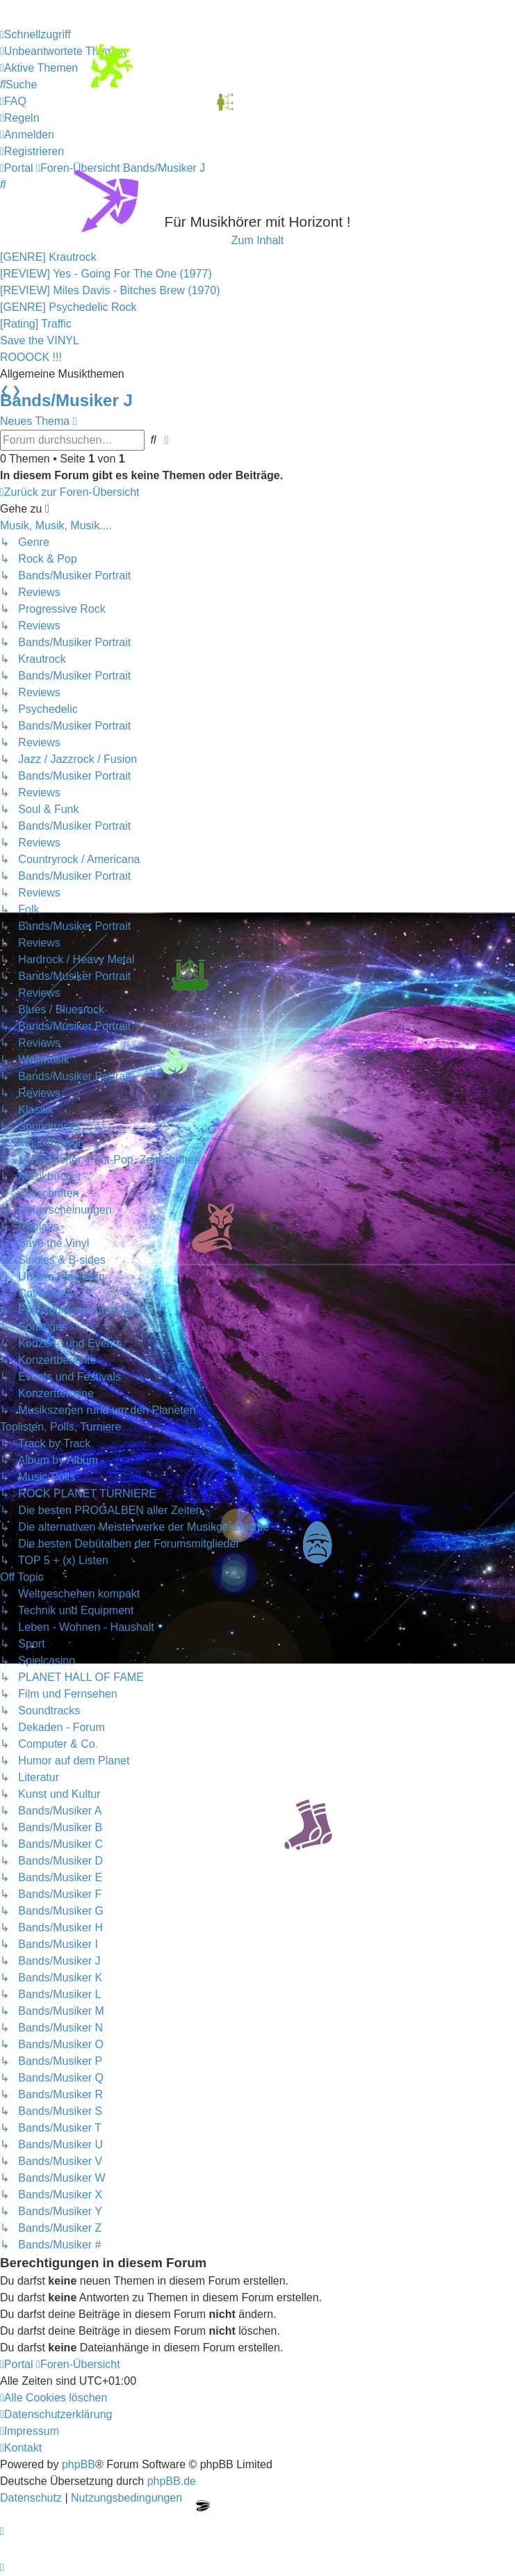 This screenshot has height=2576, width=515. What do you see at coordinates (308, 1824) in the screenshot?
I see `browse socks or hosiery products` at bounding box center [308, 1824].